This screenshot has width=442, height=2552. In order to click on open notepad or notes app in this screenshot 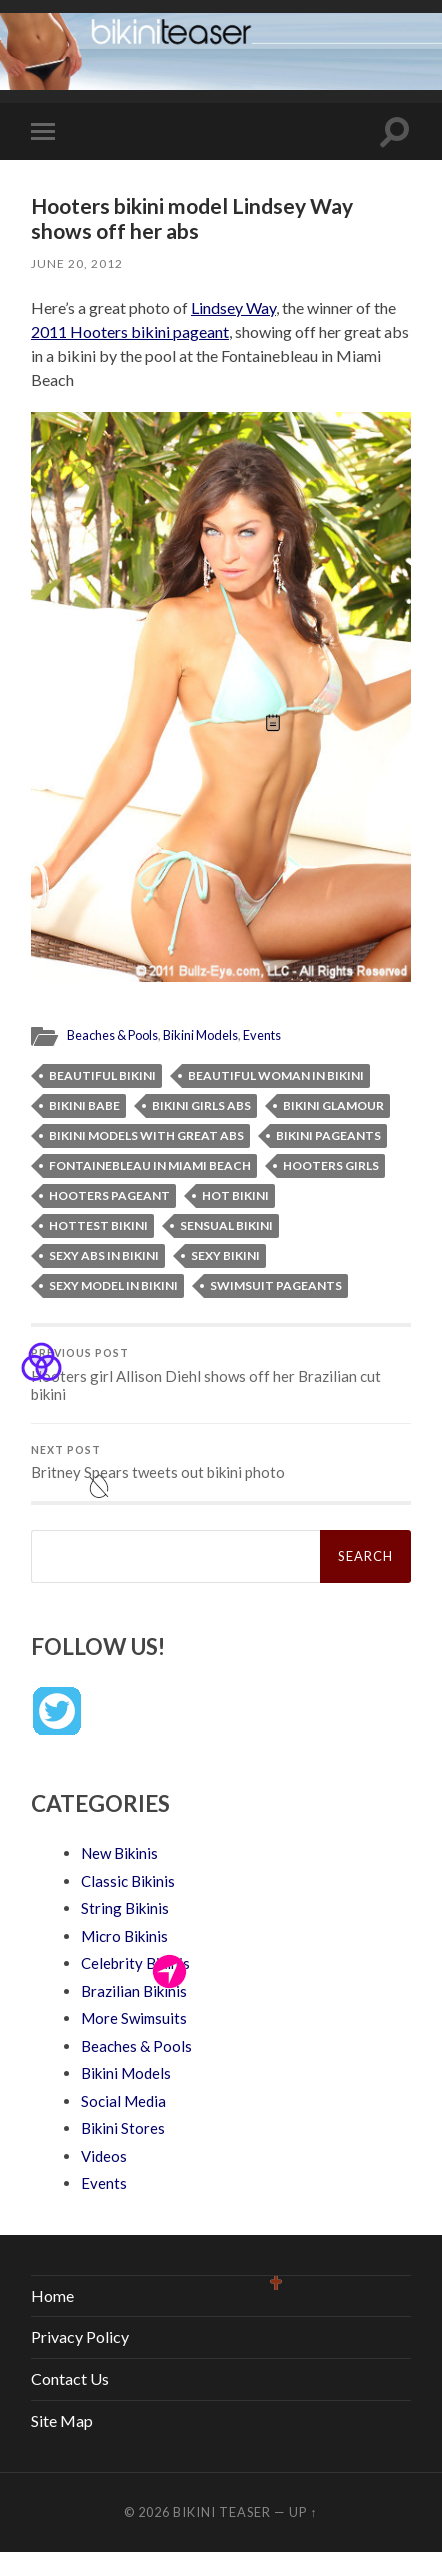, I will do `click(273, 723)`.